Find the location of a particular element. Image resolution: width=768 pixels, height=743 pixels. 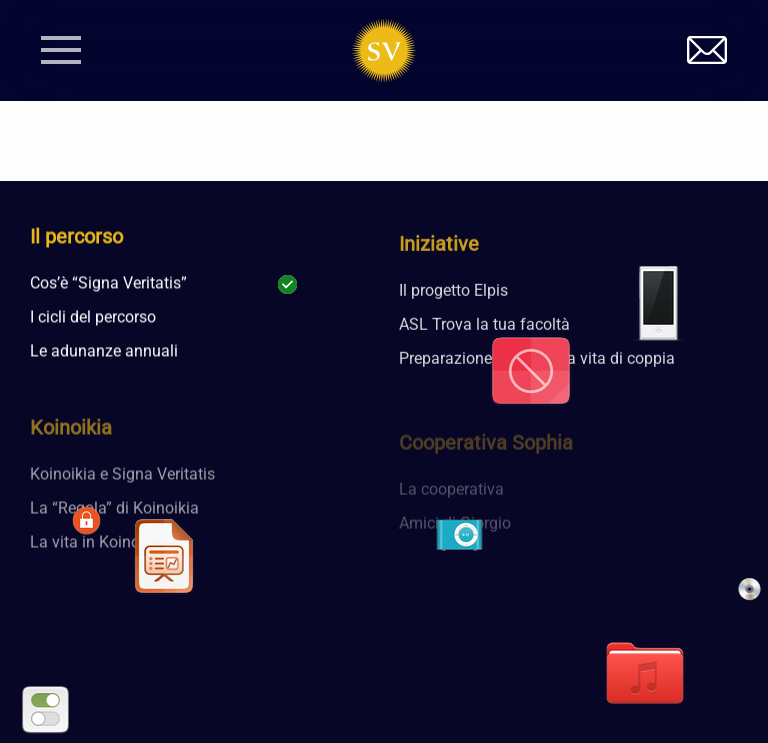

access DVD drive or optical disc contents is located at coordinates (749, 589).